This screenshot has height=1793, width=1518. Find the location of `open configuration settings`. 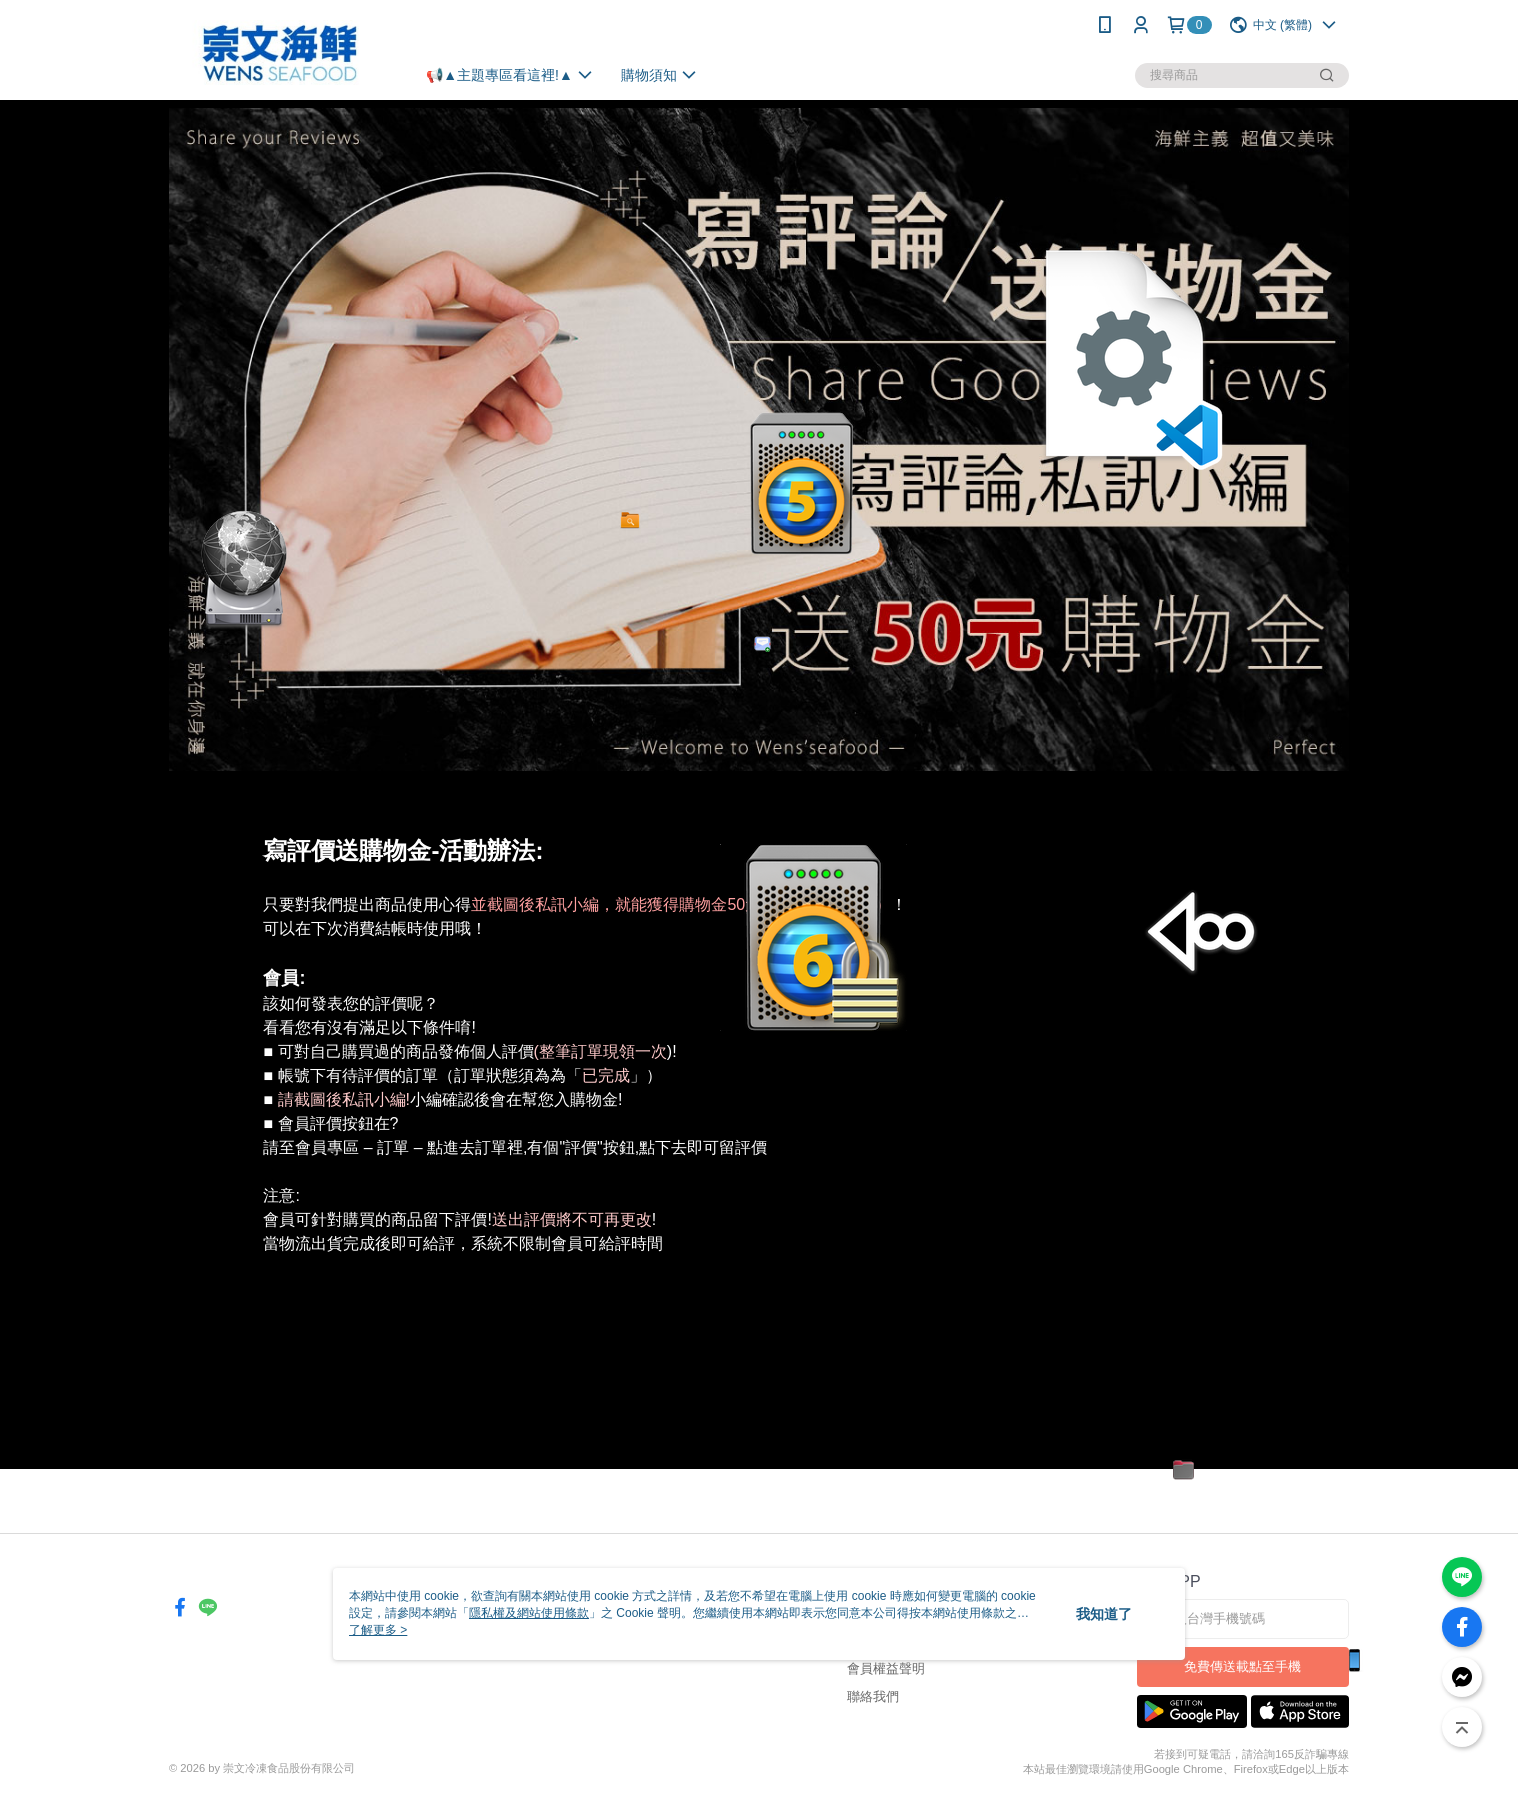

open configuration settings is located at coordinates (1124, 358).